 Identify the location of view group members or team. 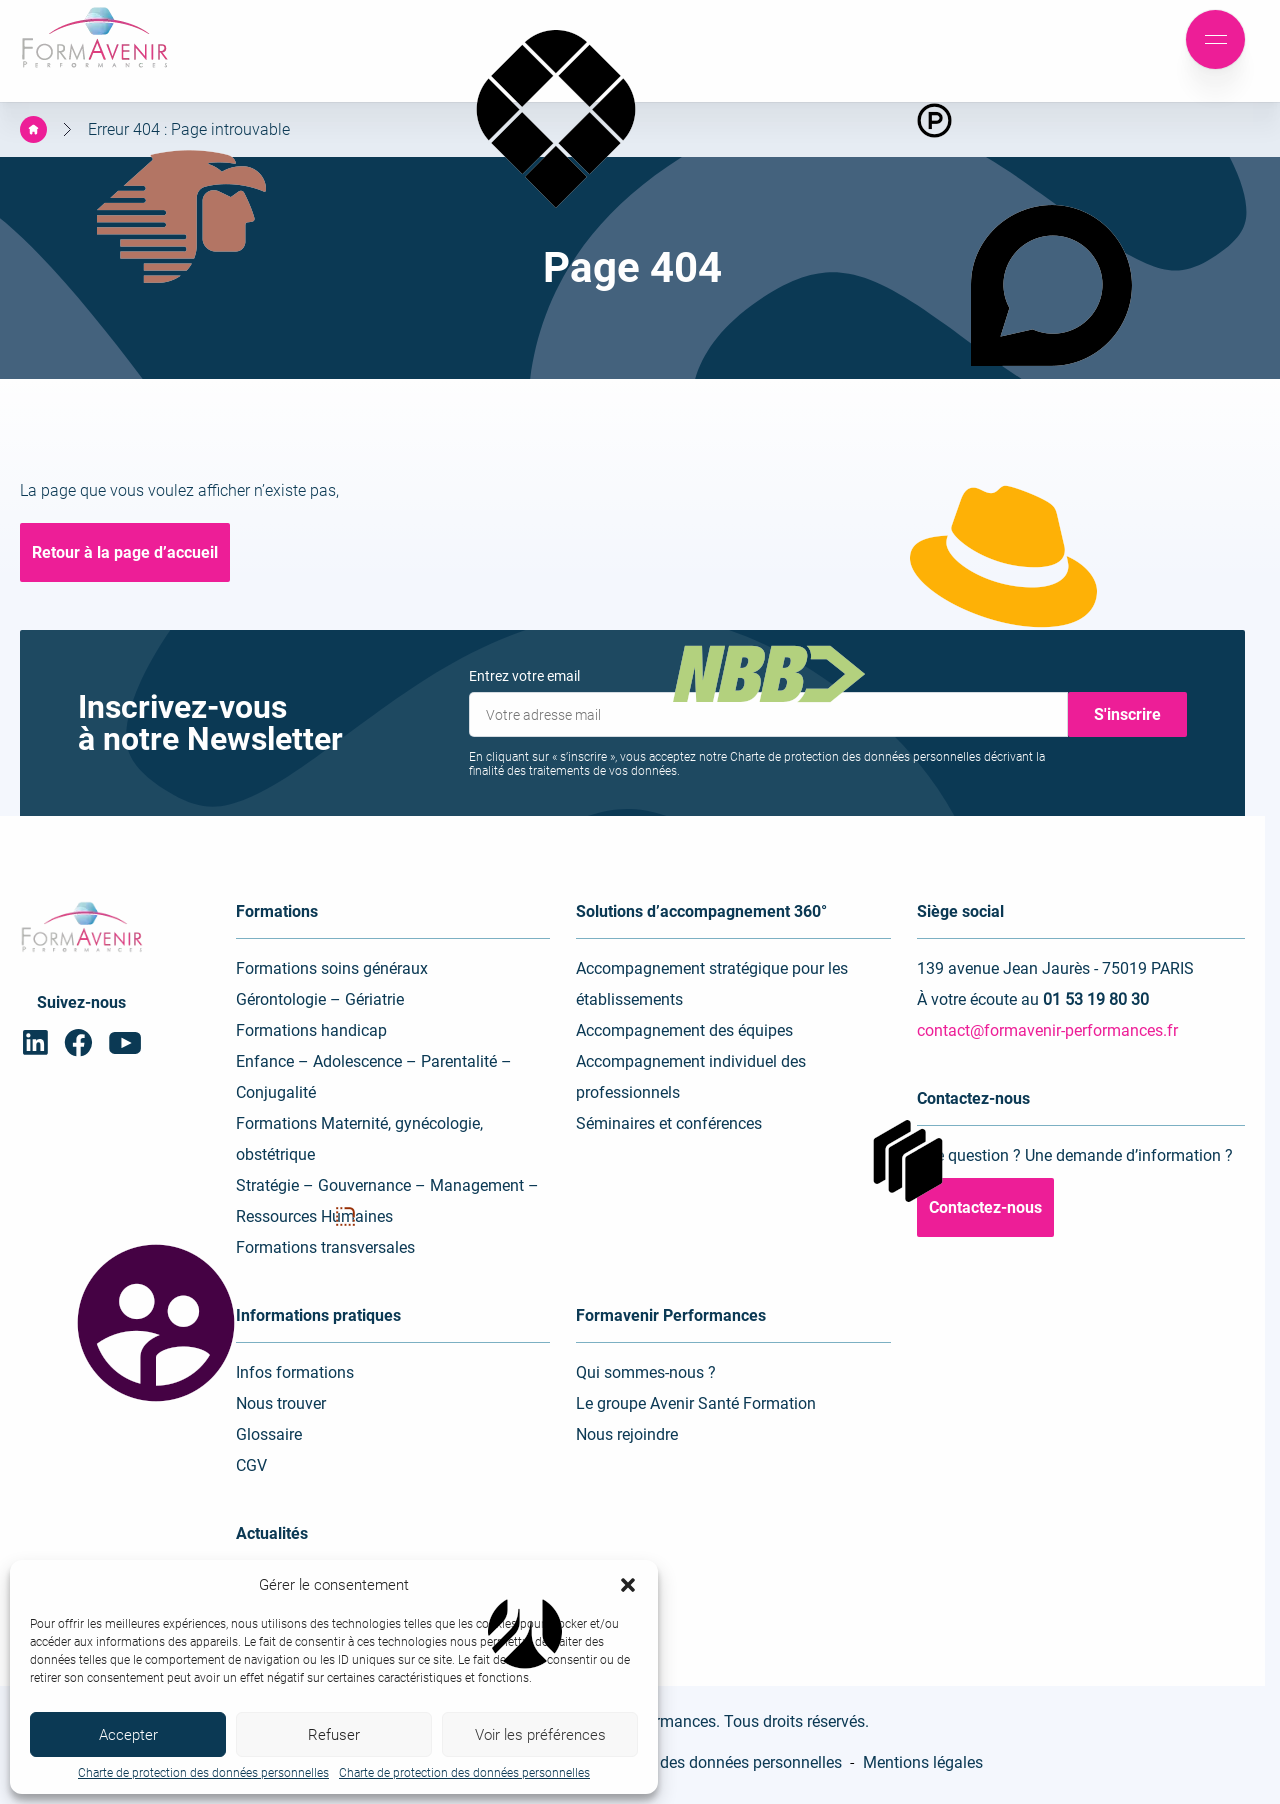
(156, 1323).